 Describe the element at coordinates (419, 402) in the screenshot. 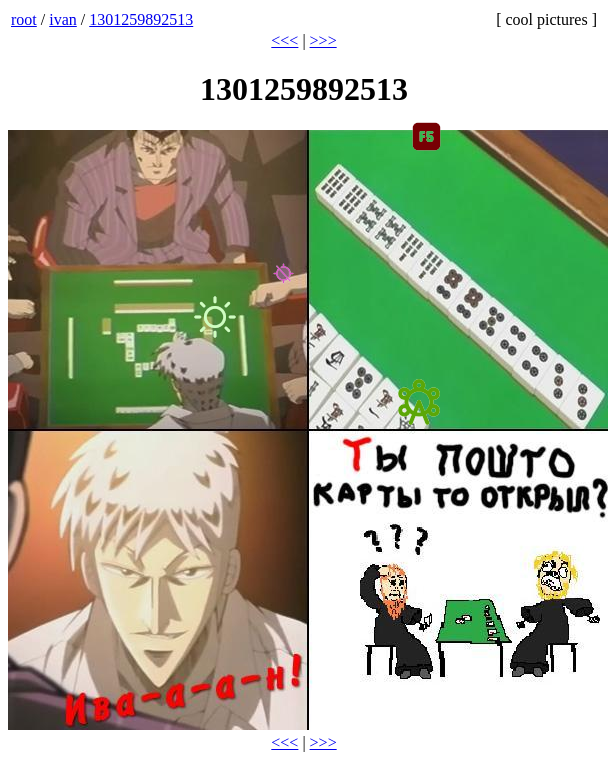

I see `view carousel or ferris wheel attraction` at that location.